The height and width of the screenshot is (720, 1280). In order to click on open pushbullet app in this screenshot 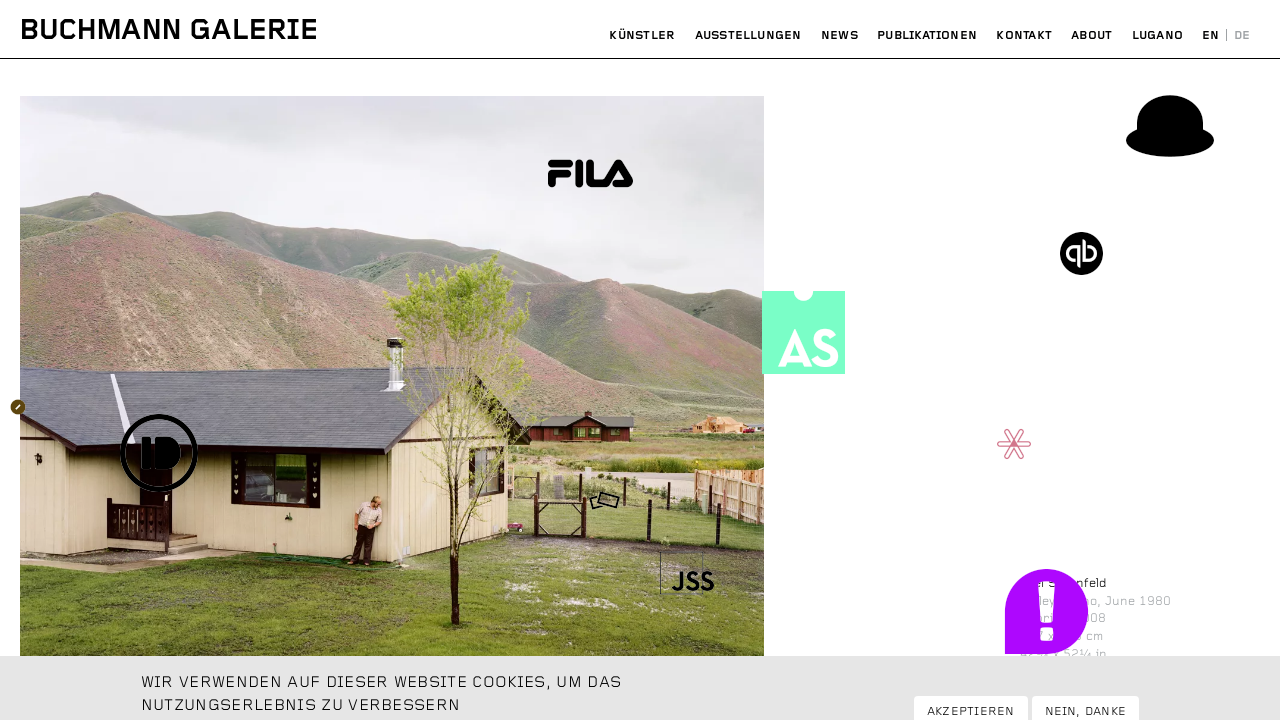, I will do `click(159, 453)`.